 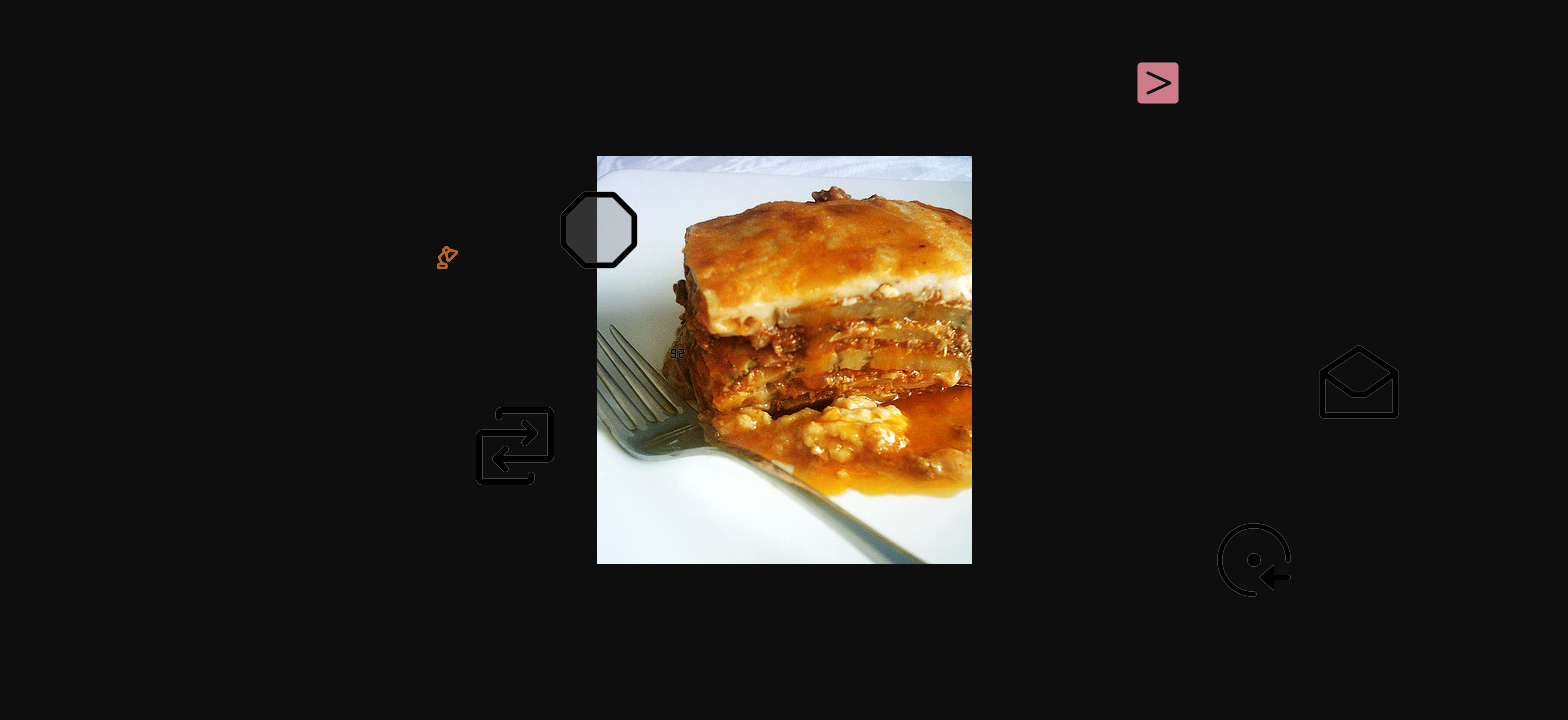 I want to click on indicates an issue is tracked by another issue, so click(x=1254, y=560).